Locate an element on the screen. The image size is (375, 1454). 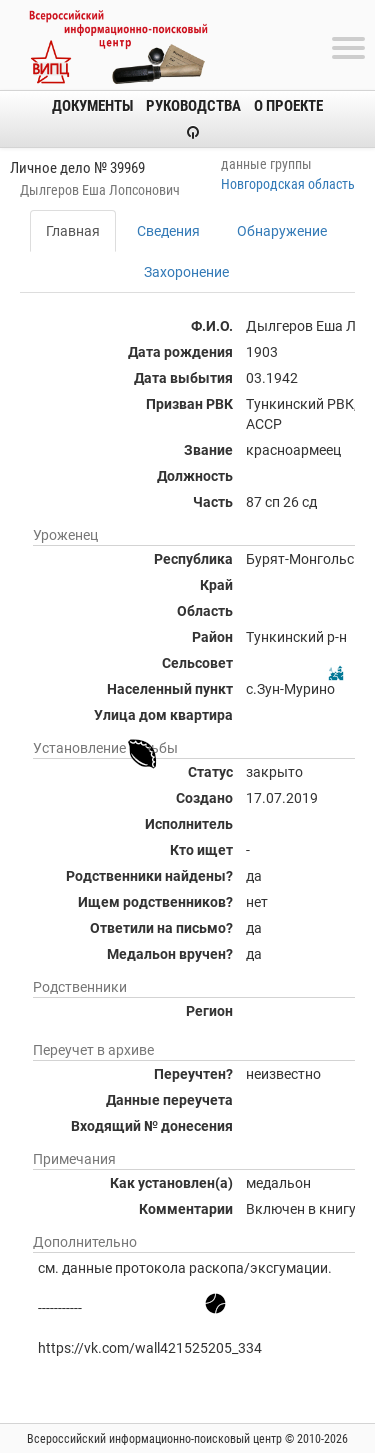
select dumpling as a food item is located at coordinates (142, 754).